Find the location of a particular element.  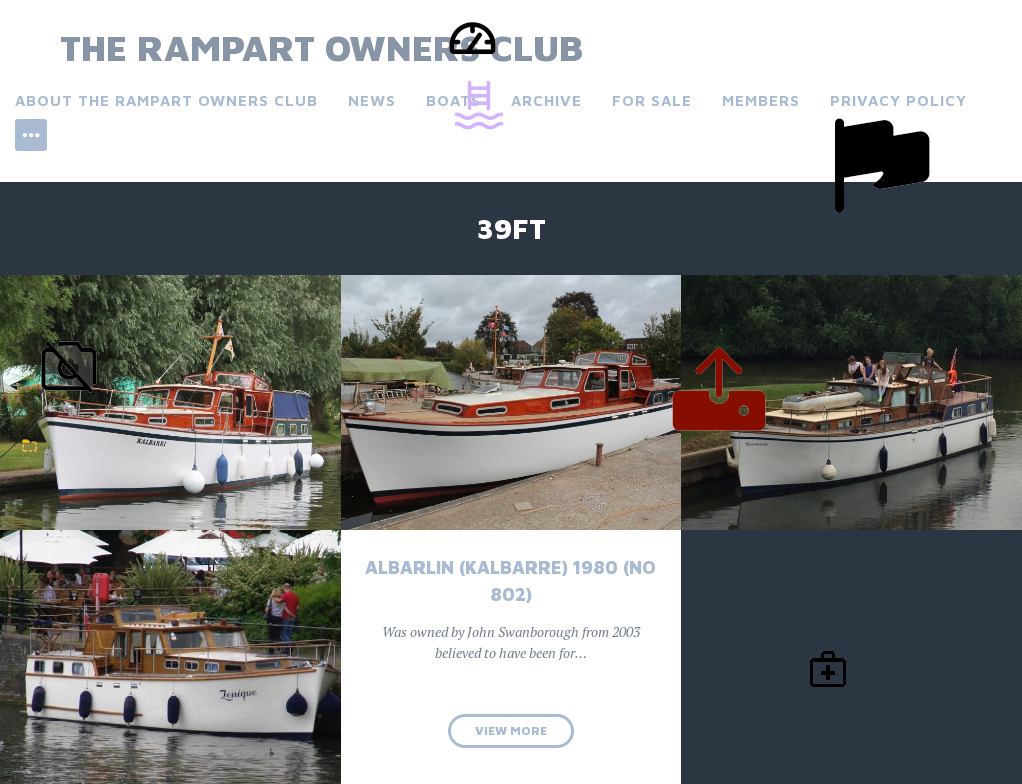

view performance metrics or speed is located at coordinates (472, 40).